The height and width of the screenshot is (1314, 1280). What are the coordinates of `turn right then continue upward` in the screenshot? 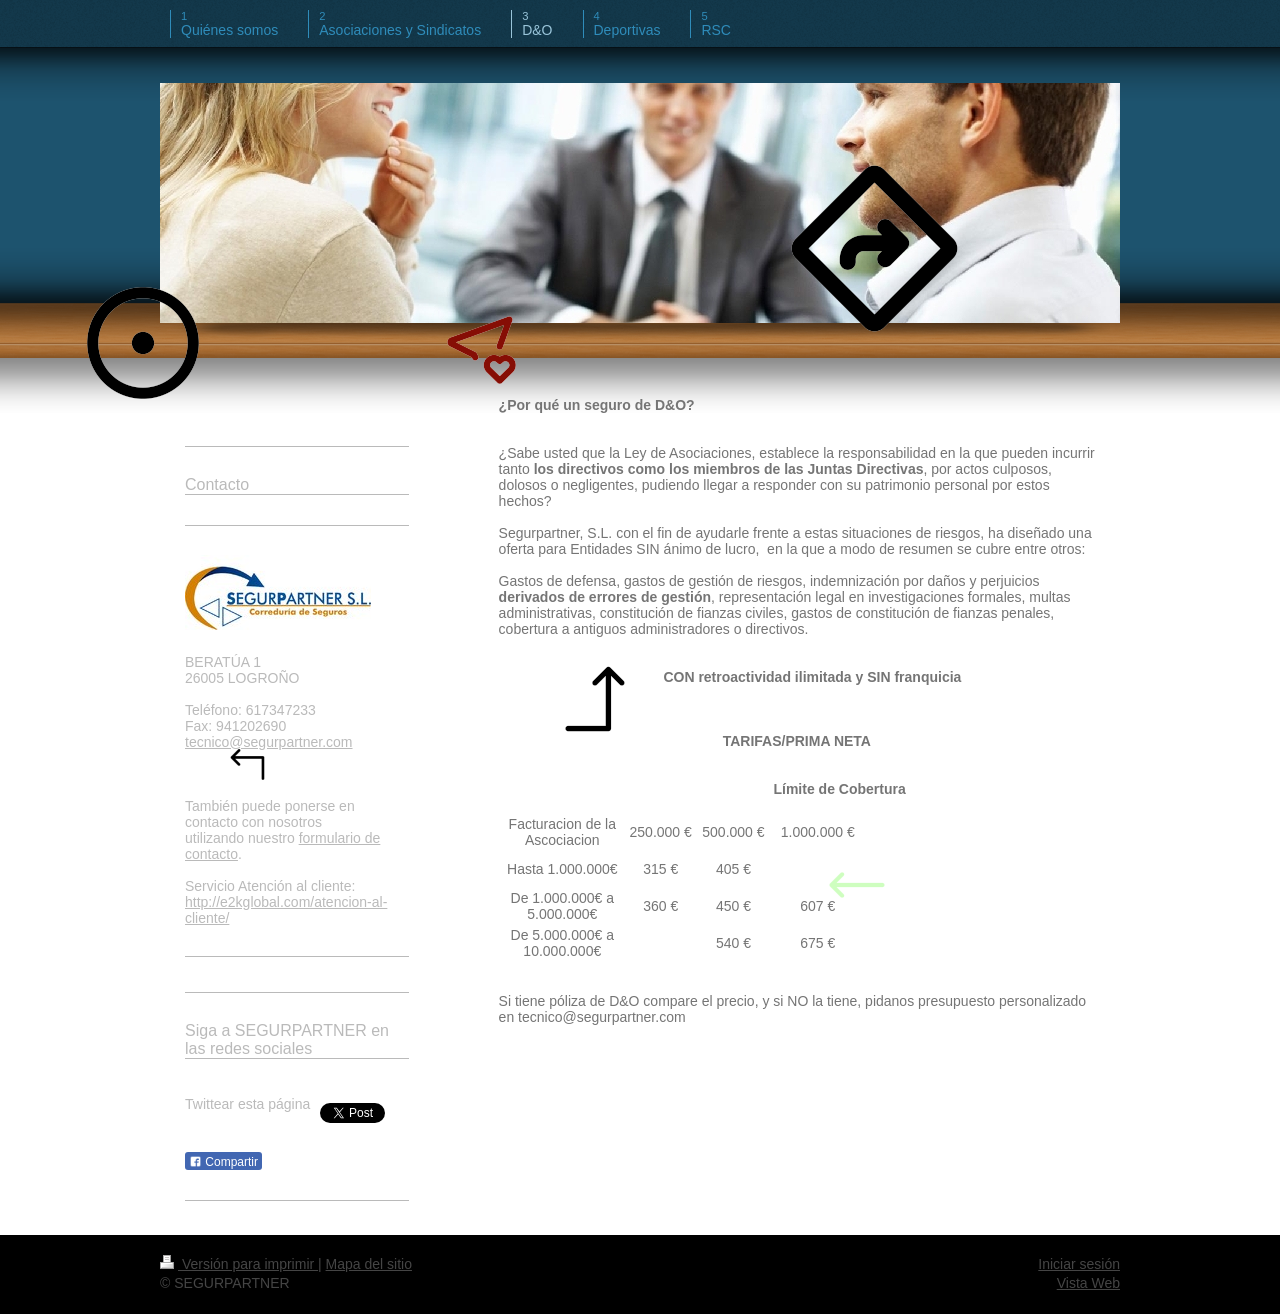 It's located at (595, 699).